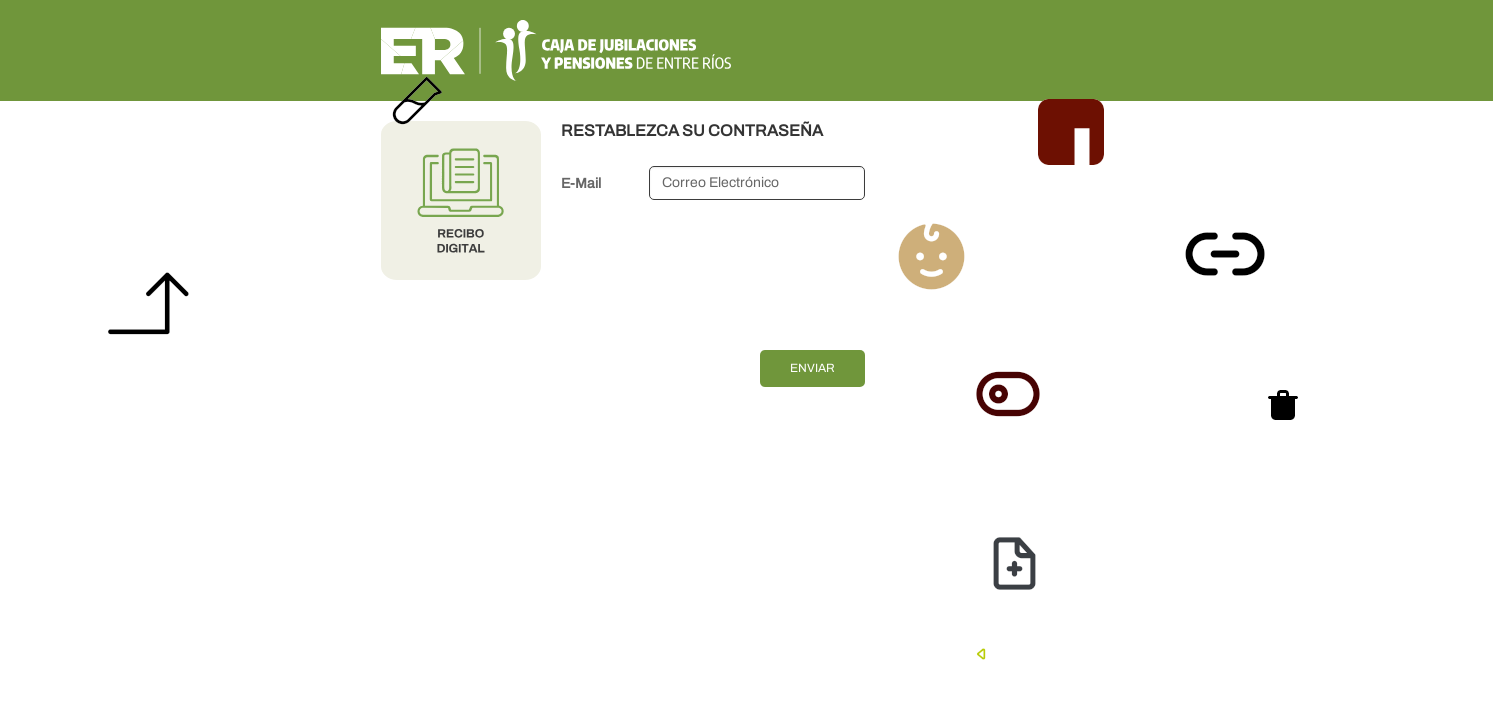 Image resolution: width=1493 pixels, height=720 pixels. I want to click on move item up and to the right, so click(151, 306).